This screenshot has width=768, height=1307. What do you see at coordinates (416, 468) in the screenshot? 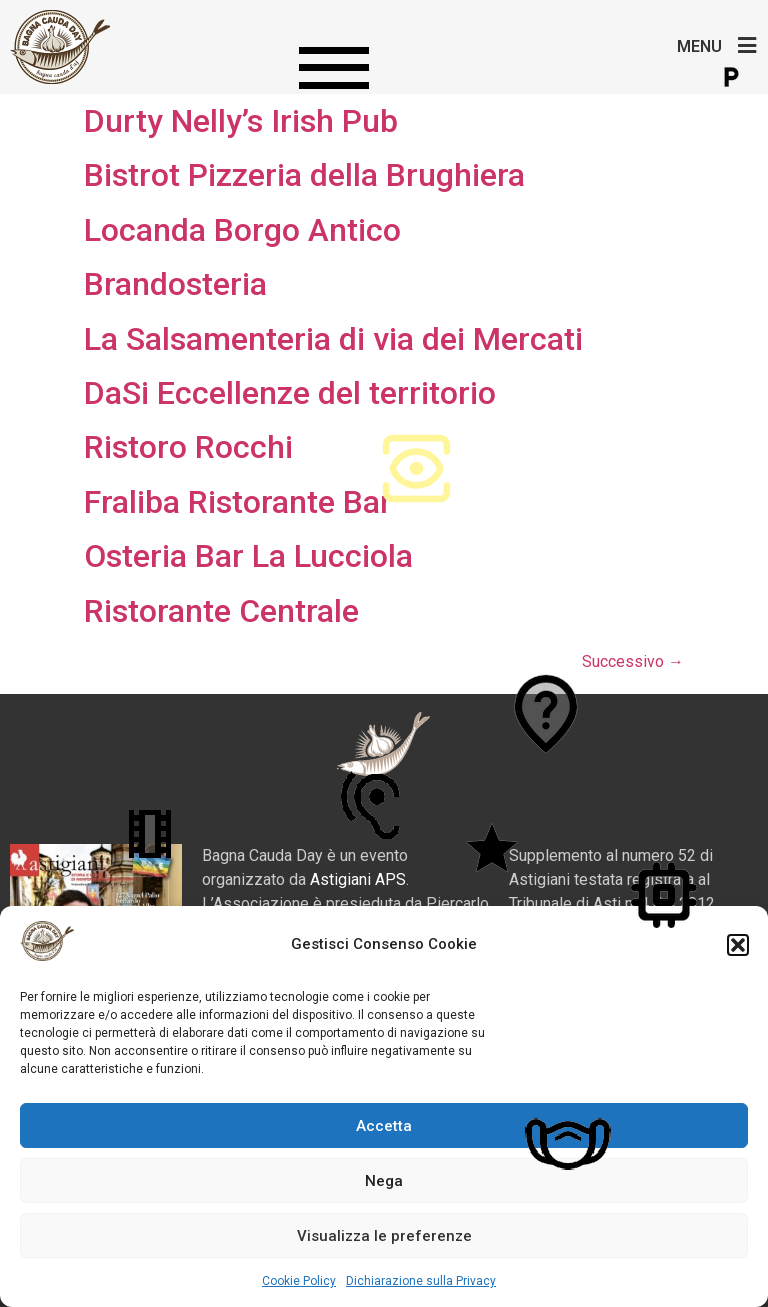
I see `view or preview content` at bounding box center [416, 468].